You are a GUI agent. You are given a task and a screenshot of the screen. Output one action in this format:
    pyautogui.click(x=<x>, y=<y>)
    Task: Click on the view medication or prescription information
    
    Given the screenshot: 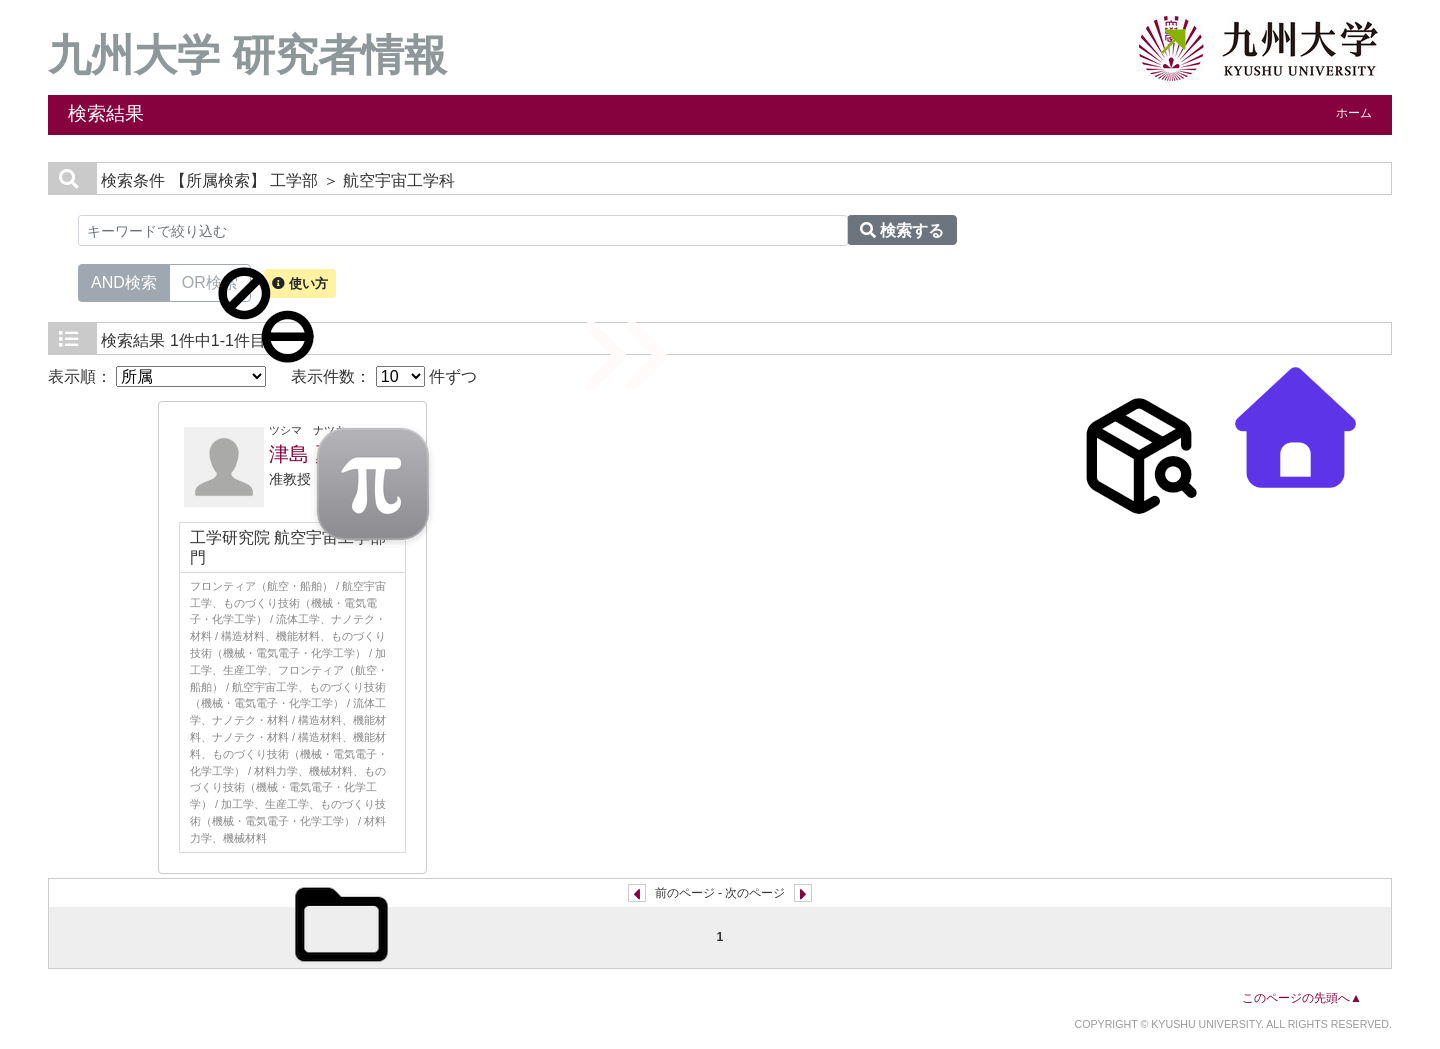 What is the action you would take?
    pyautogui.click(x=266, y=315)
    